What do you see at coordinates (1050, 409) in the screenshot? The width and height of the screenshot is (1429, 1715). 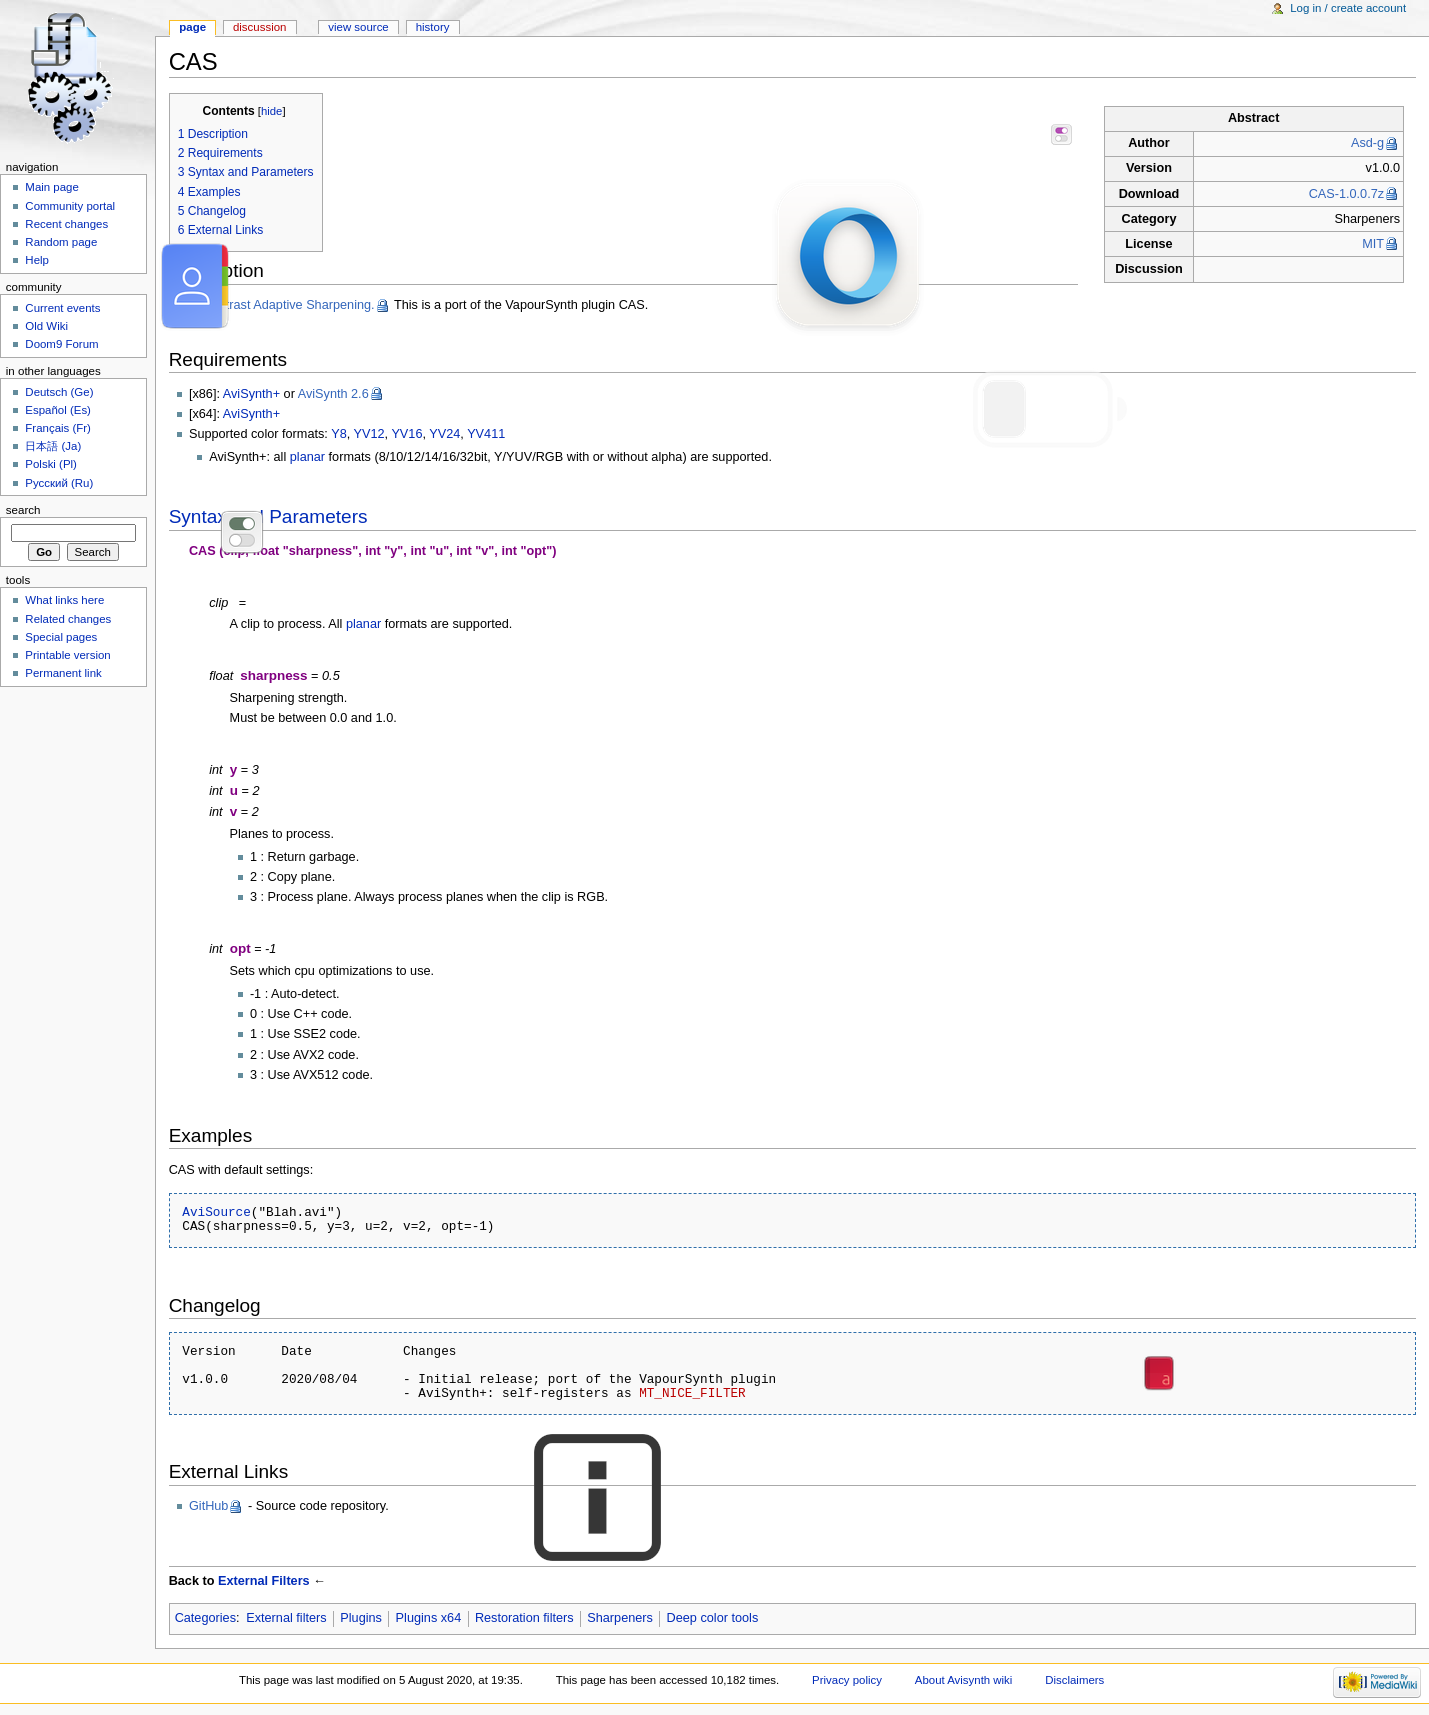 I see `indicates battery level at 30%` at bounding box center [1050, 409].